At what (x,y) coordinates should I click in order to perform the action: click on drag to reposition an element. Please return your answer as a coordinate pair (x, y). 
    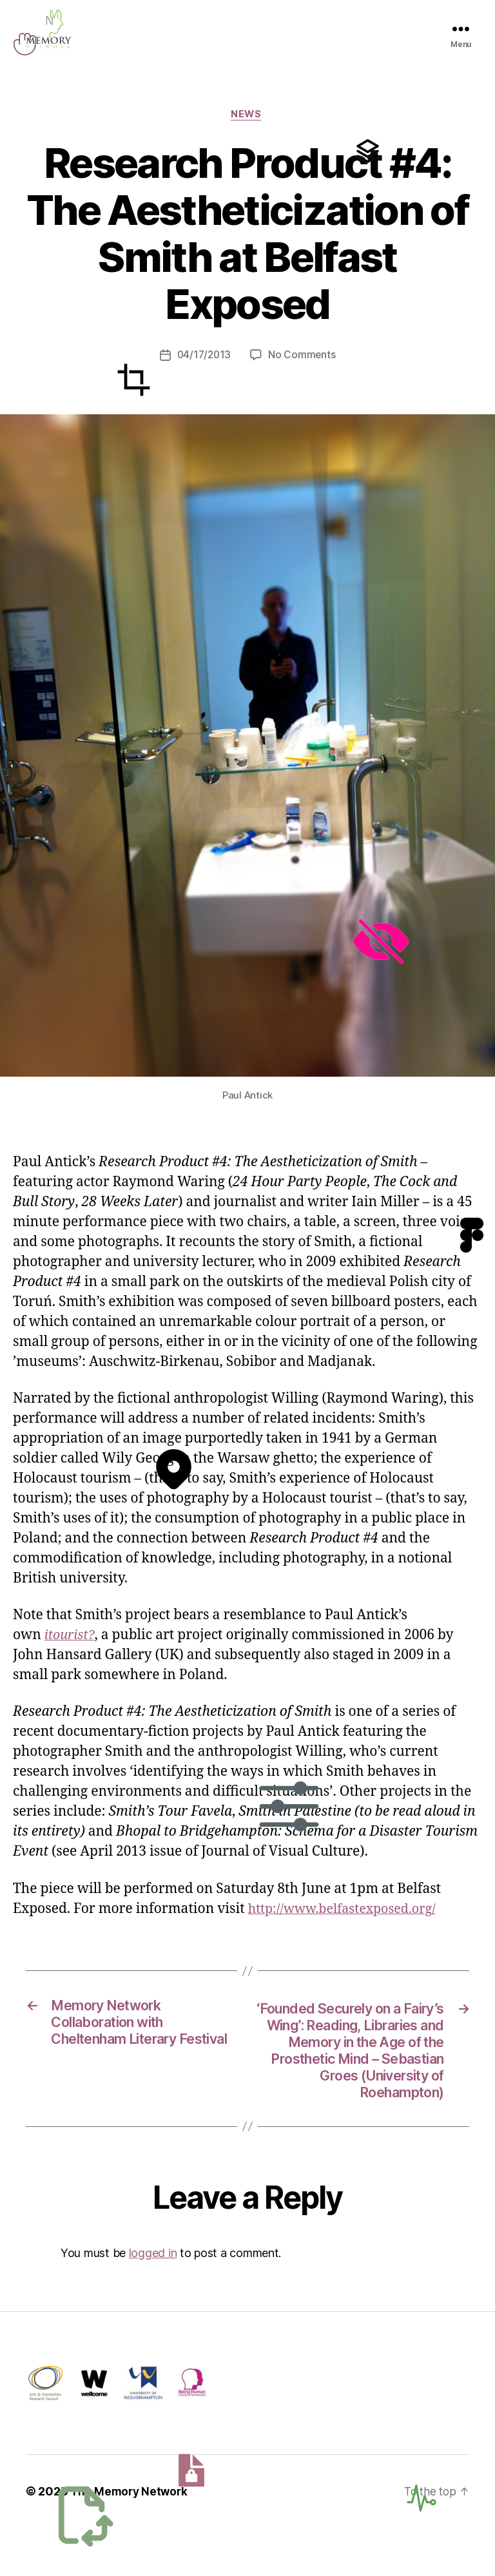
    Looking at the image, I should click on (24, 41).